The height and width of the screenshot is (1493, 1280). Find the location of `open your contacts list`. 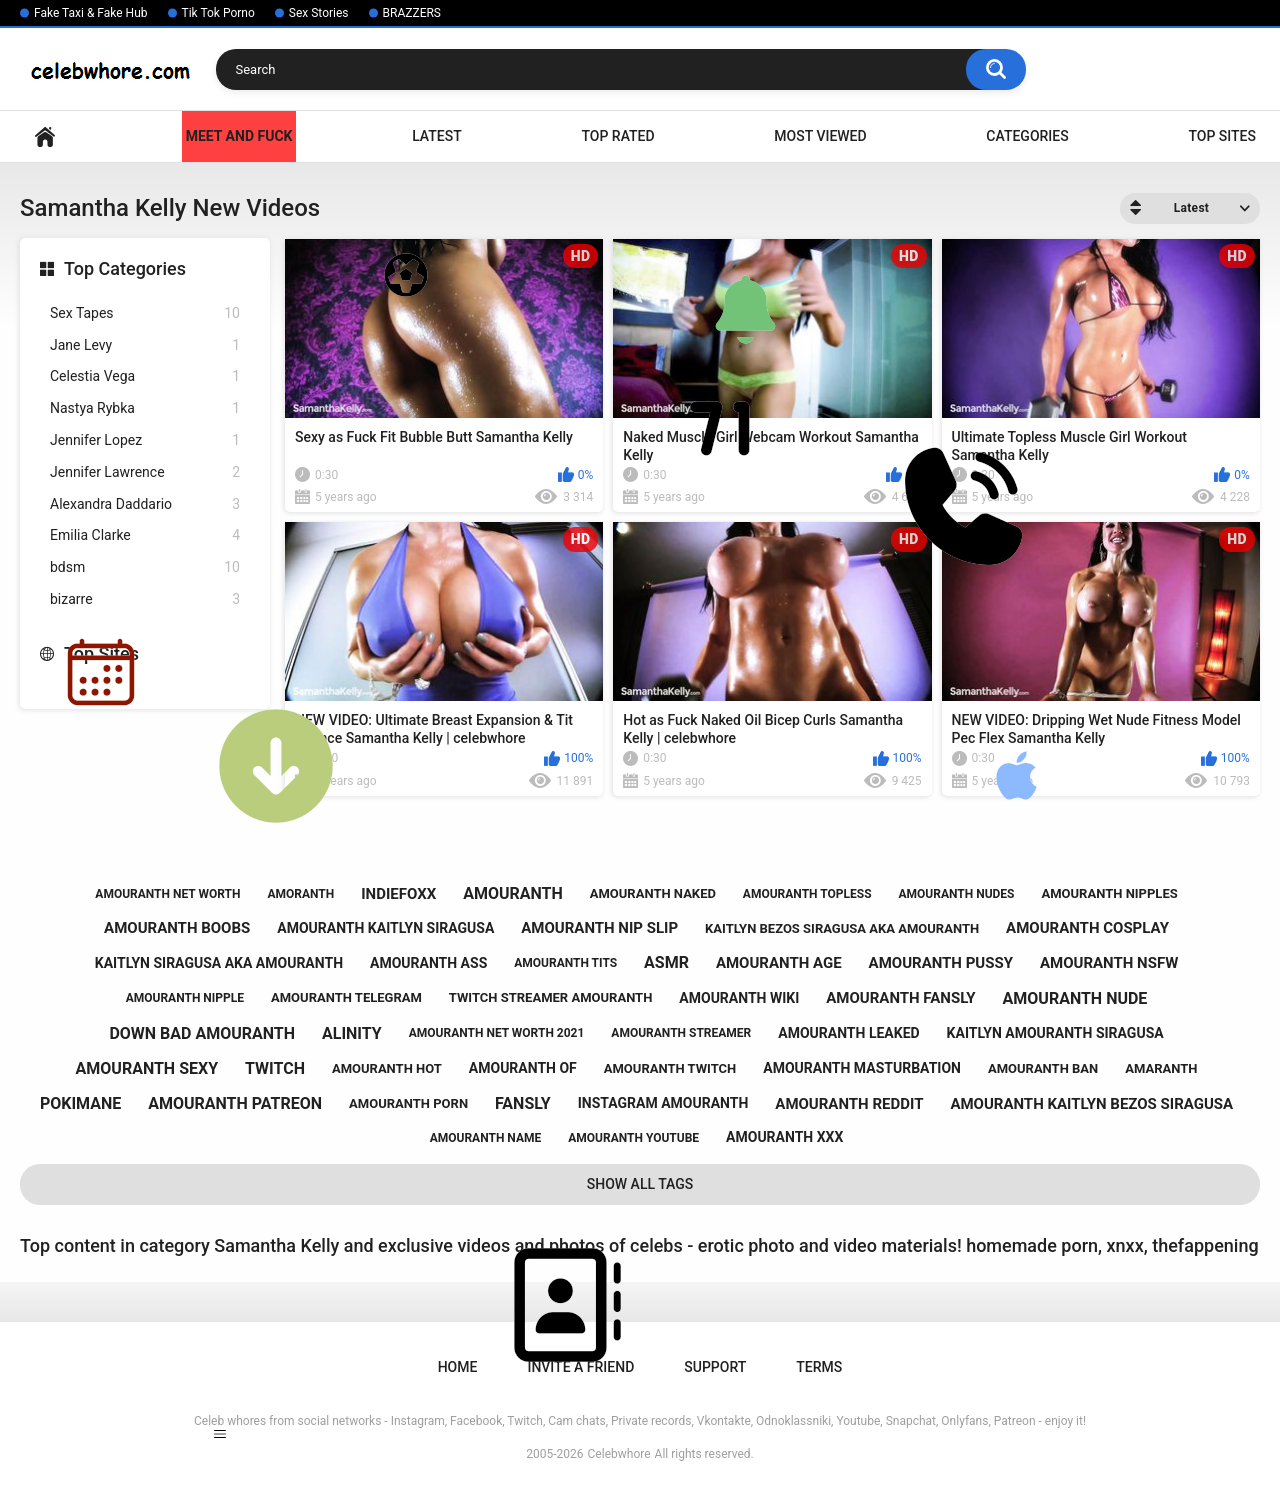

open your contacts list is located at coordinates (564, 1305).